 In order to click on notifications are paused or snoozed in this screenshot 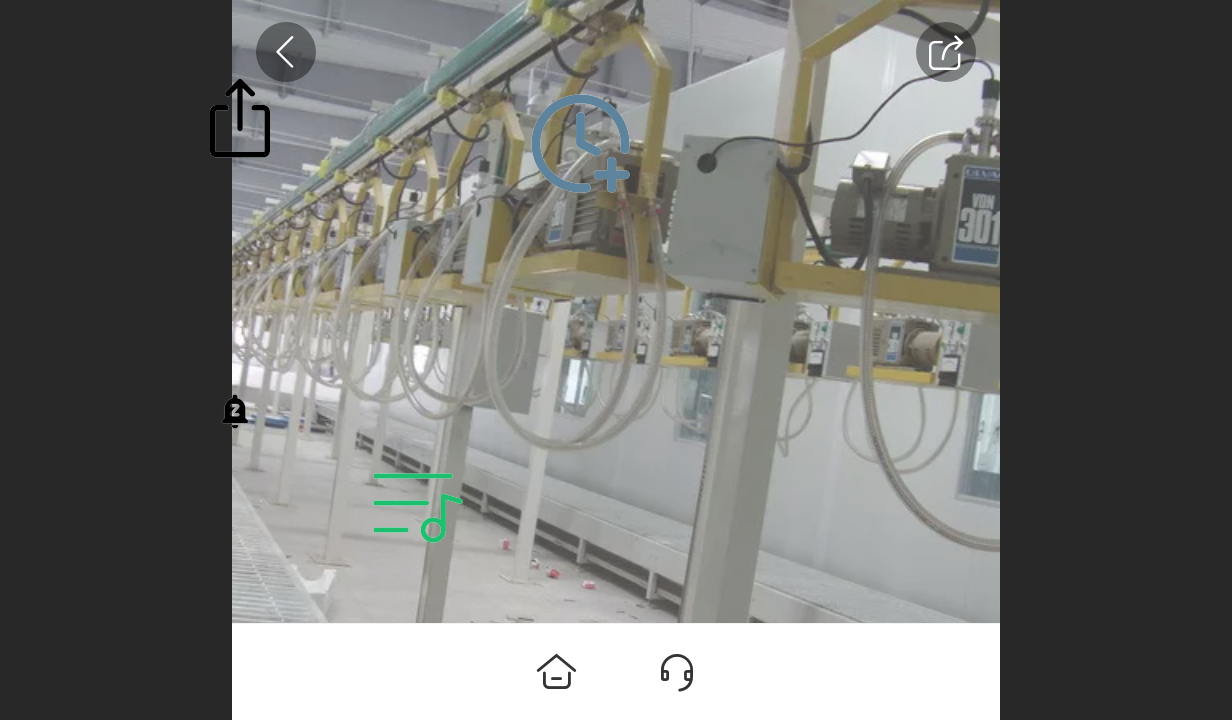, I will do `click(235, 411)`.